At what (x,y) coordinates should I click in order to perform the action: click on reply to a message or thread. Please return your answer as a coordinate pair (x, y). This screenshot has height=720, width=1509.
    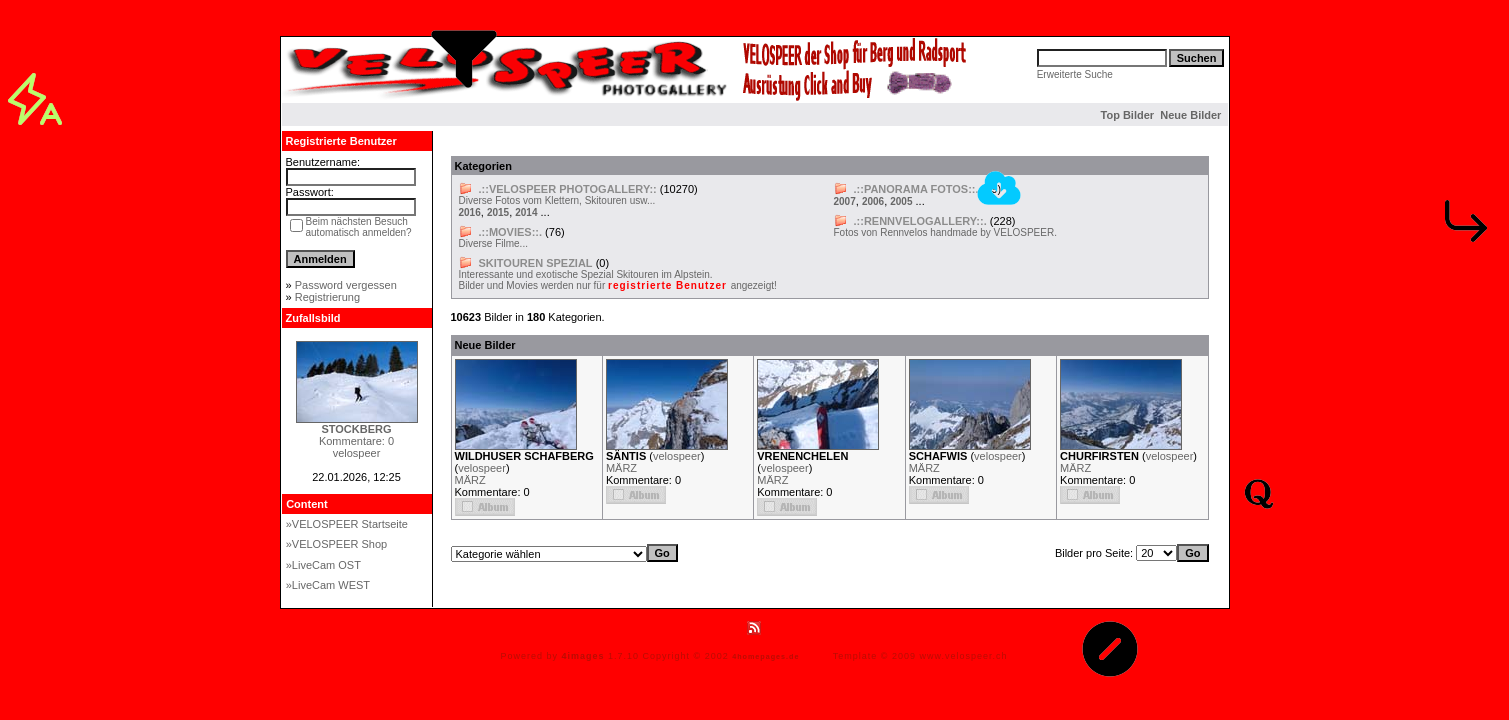
    Looking at the image, I should click on (1466, 221).